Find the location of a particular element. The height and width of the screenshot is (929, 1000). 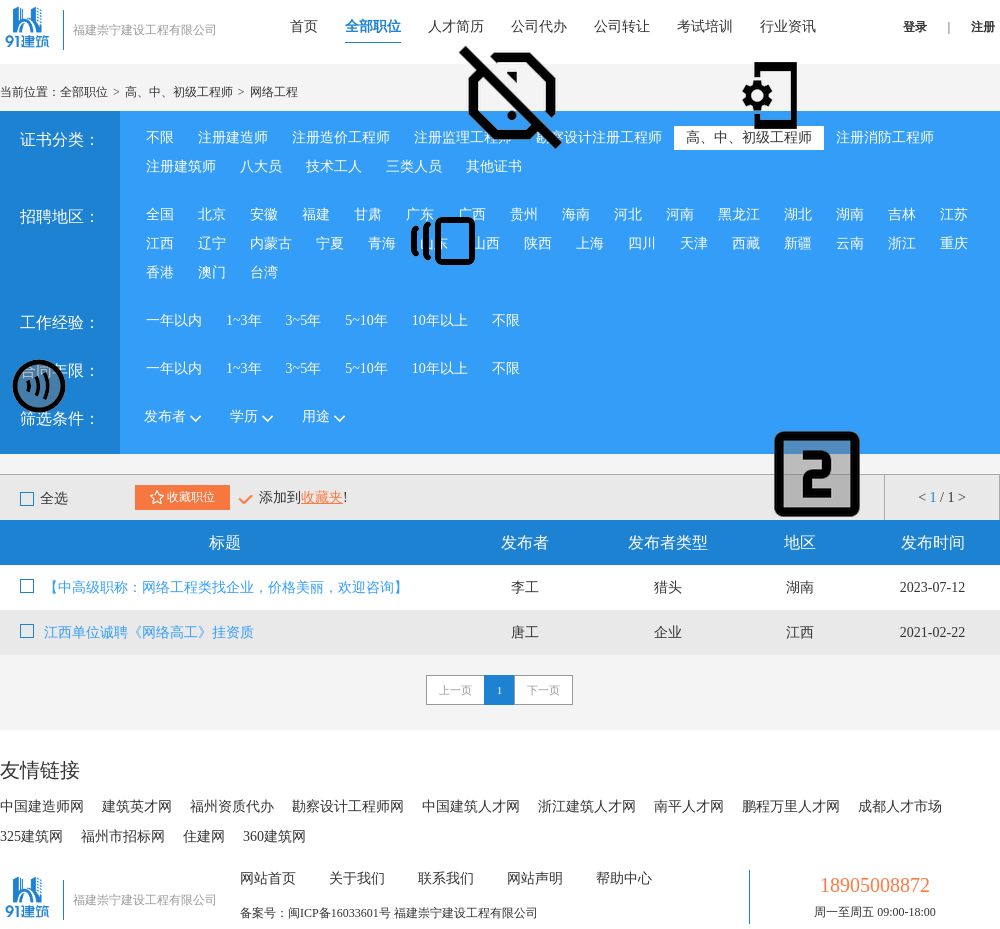

tap to pay with contactless payment is located at coordinates (39, 386).